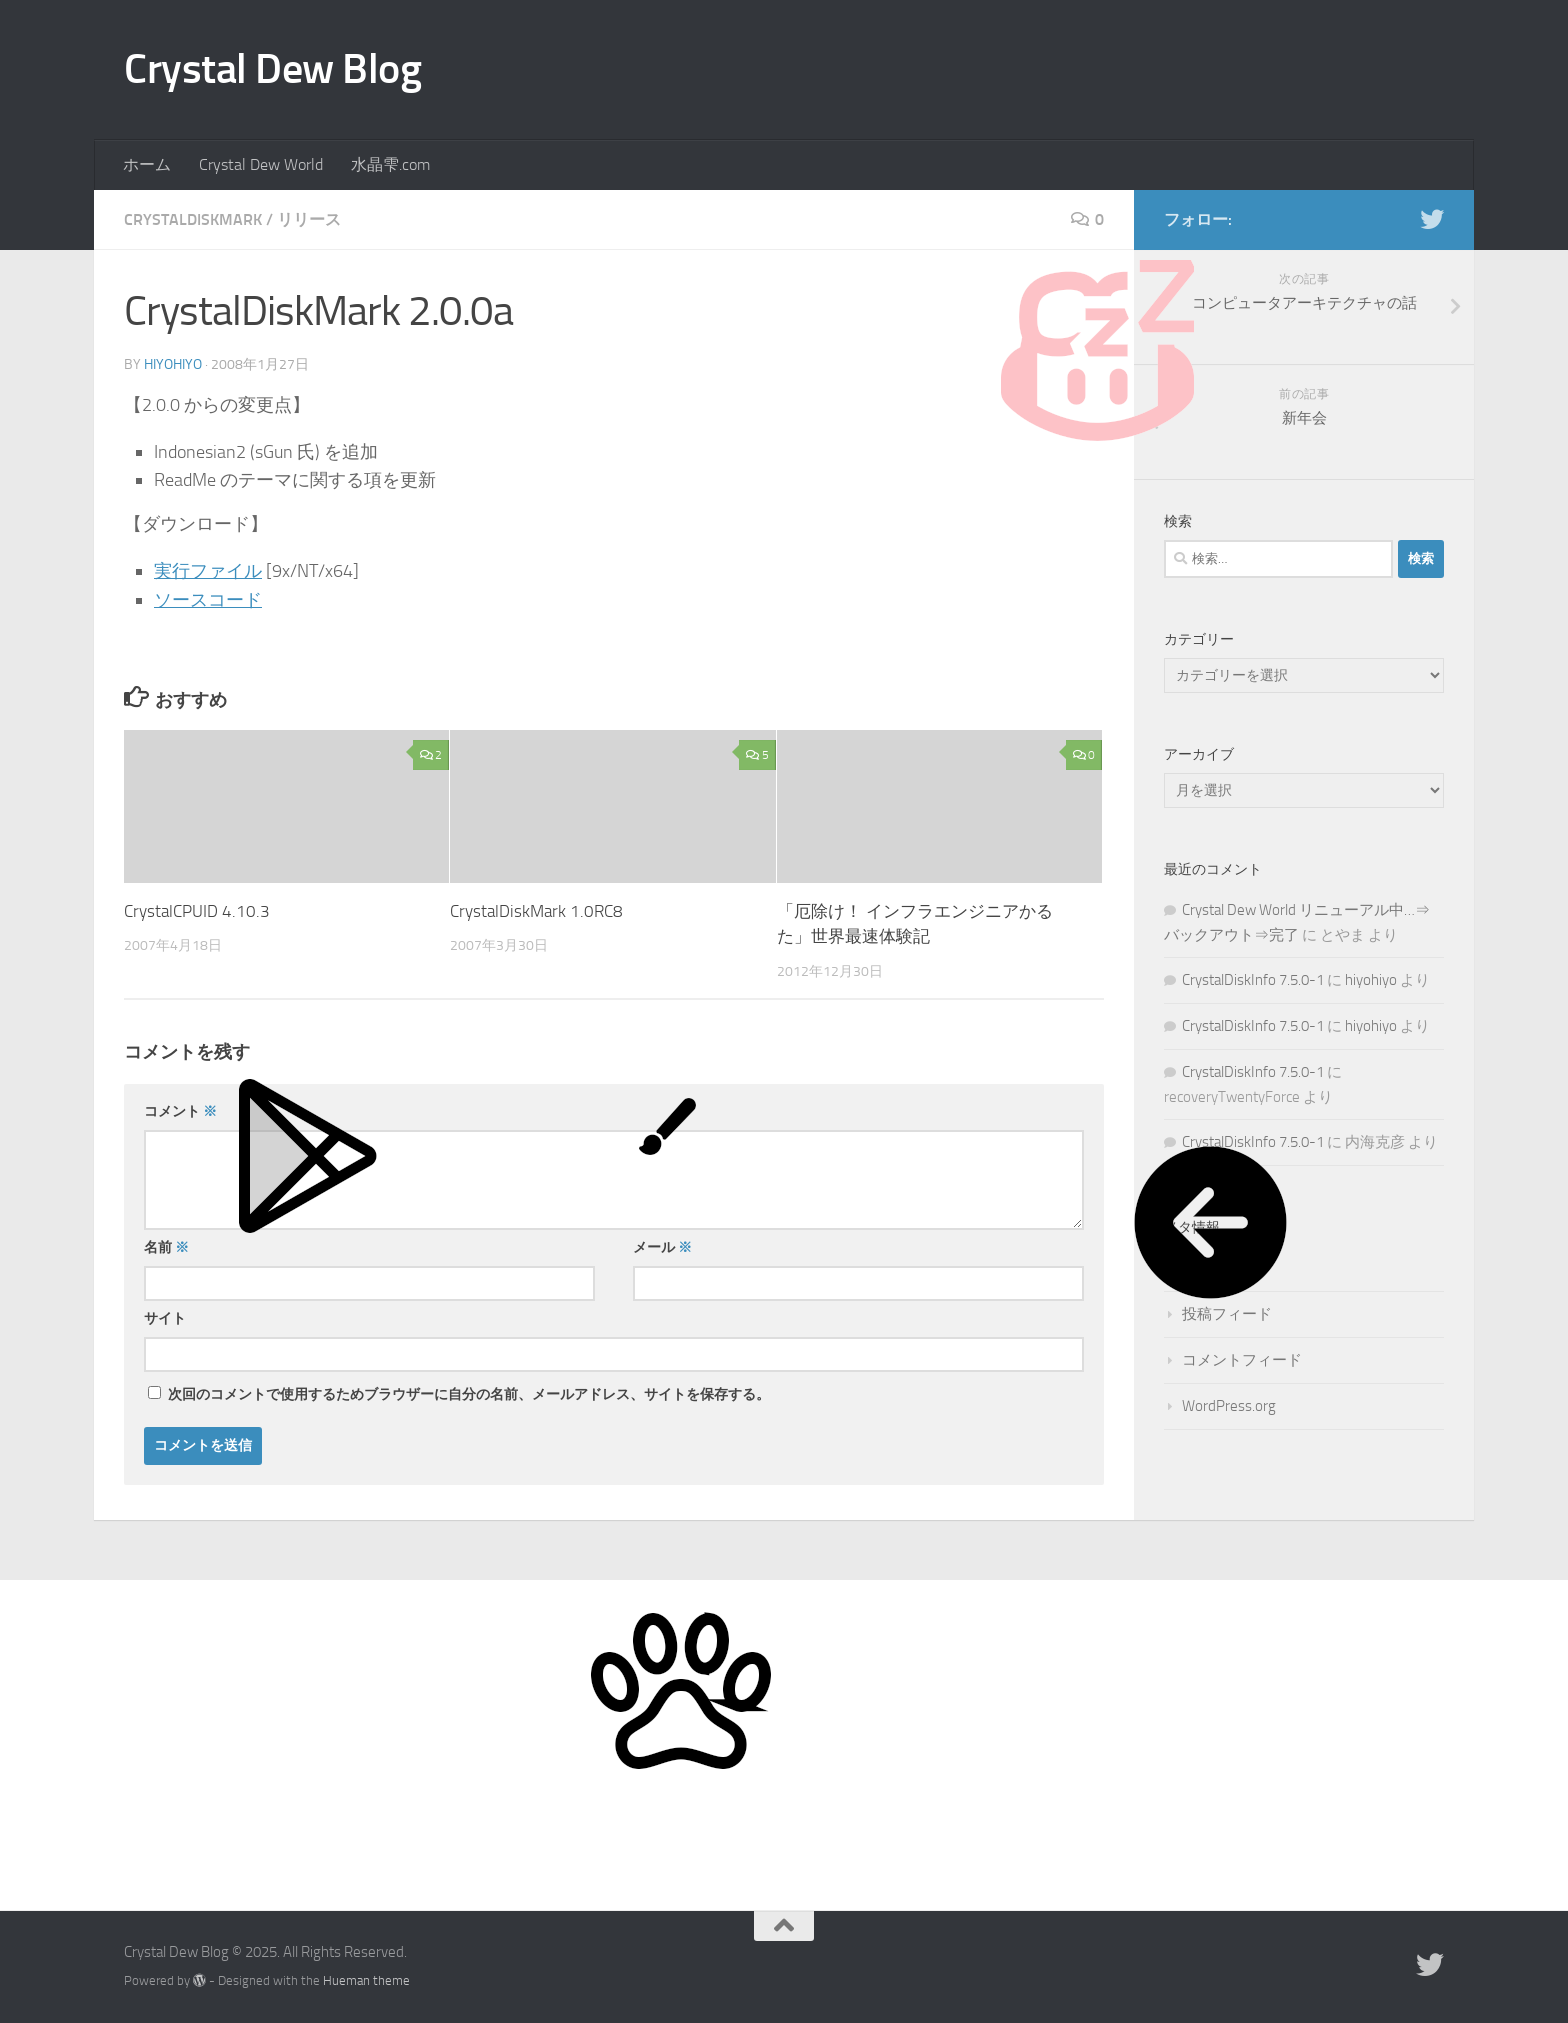 The image size is (1568, 2023). I want to click on access drawing or painting tools, so click(667, 1126).